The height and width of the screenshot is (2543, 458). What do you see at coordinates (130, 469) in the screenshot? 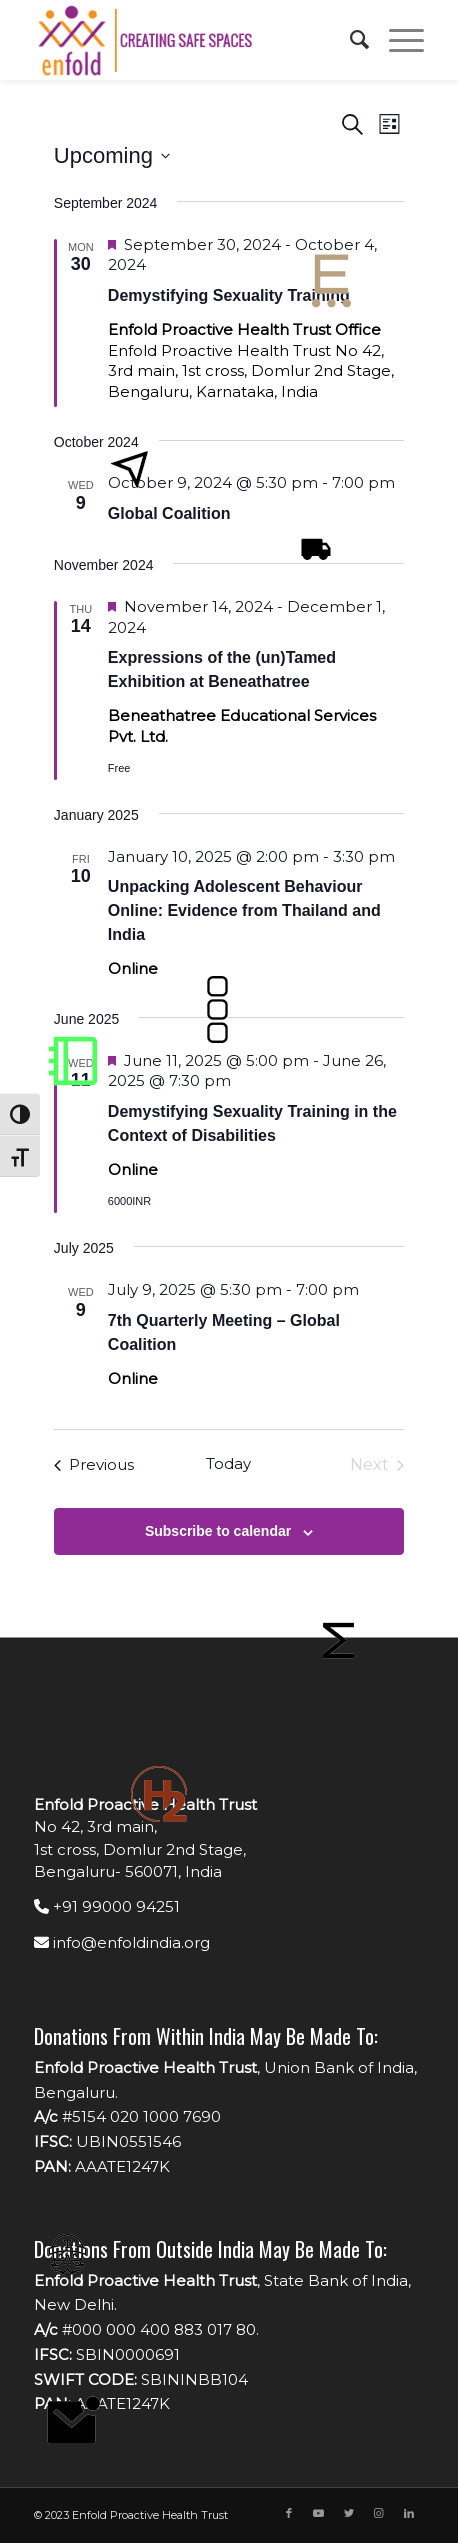
I see `send a message` at bounding box center [130, 469].